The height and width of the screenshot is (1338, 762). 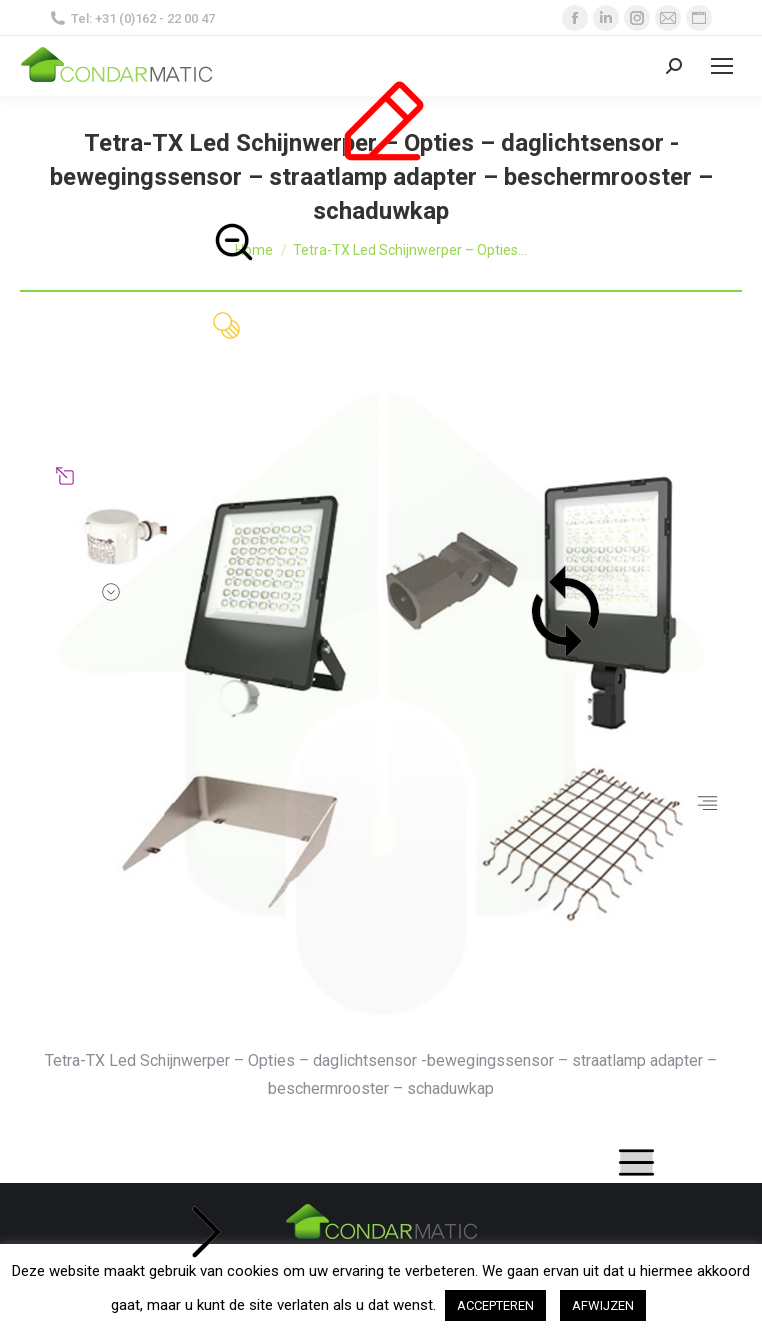 What do you see at coordinates (234, 242) in the screenshot?
I see `zoom out to see more content` at bounding box center [234, 242].